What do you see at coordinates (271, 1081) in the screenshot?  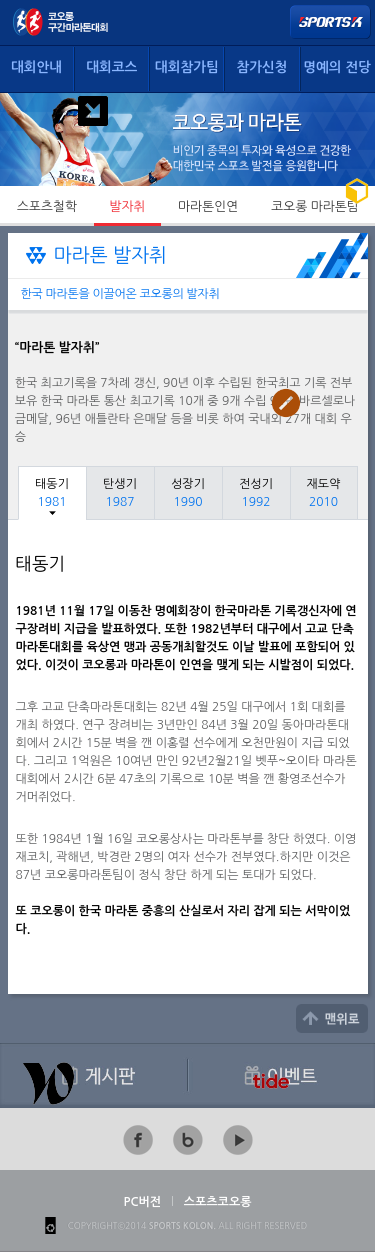 I see `open the Tide banking app` at bounding box center [271, 1081].